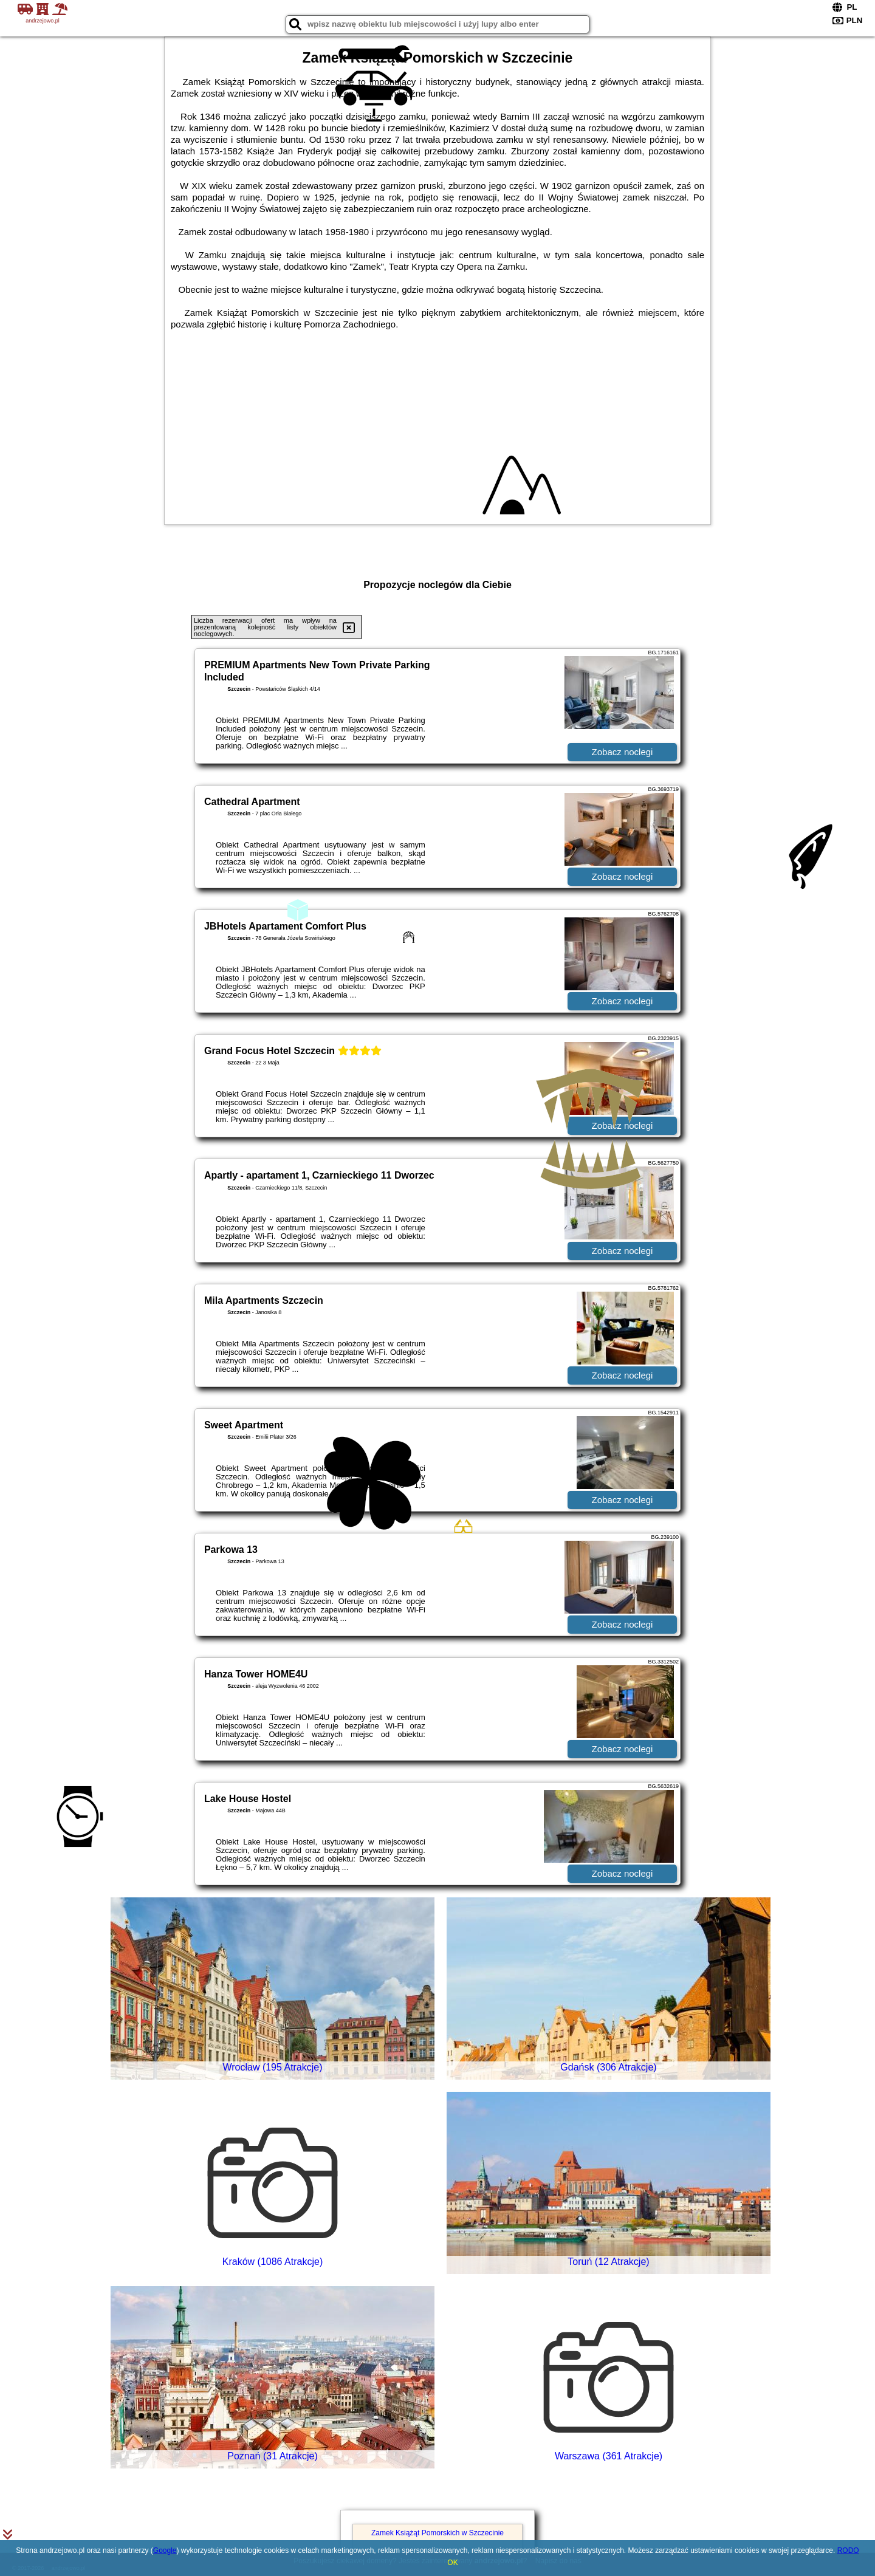 The height and width of the screenshot is (2576, 875). I want to click on select elf or fantasy race character, so click(811, 857).